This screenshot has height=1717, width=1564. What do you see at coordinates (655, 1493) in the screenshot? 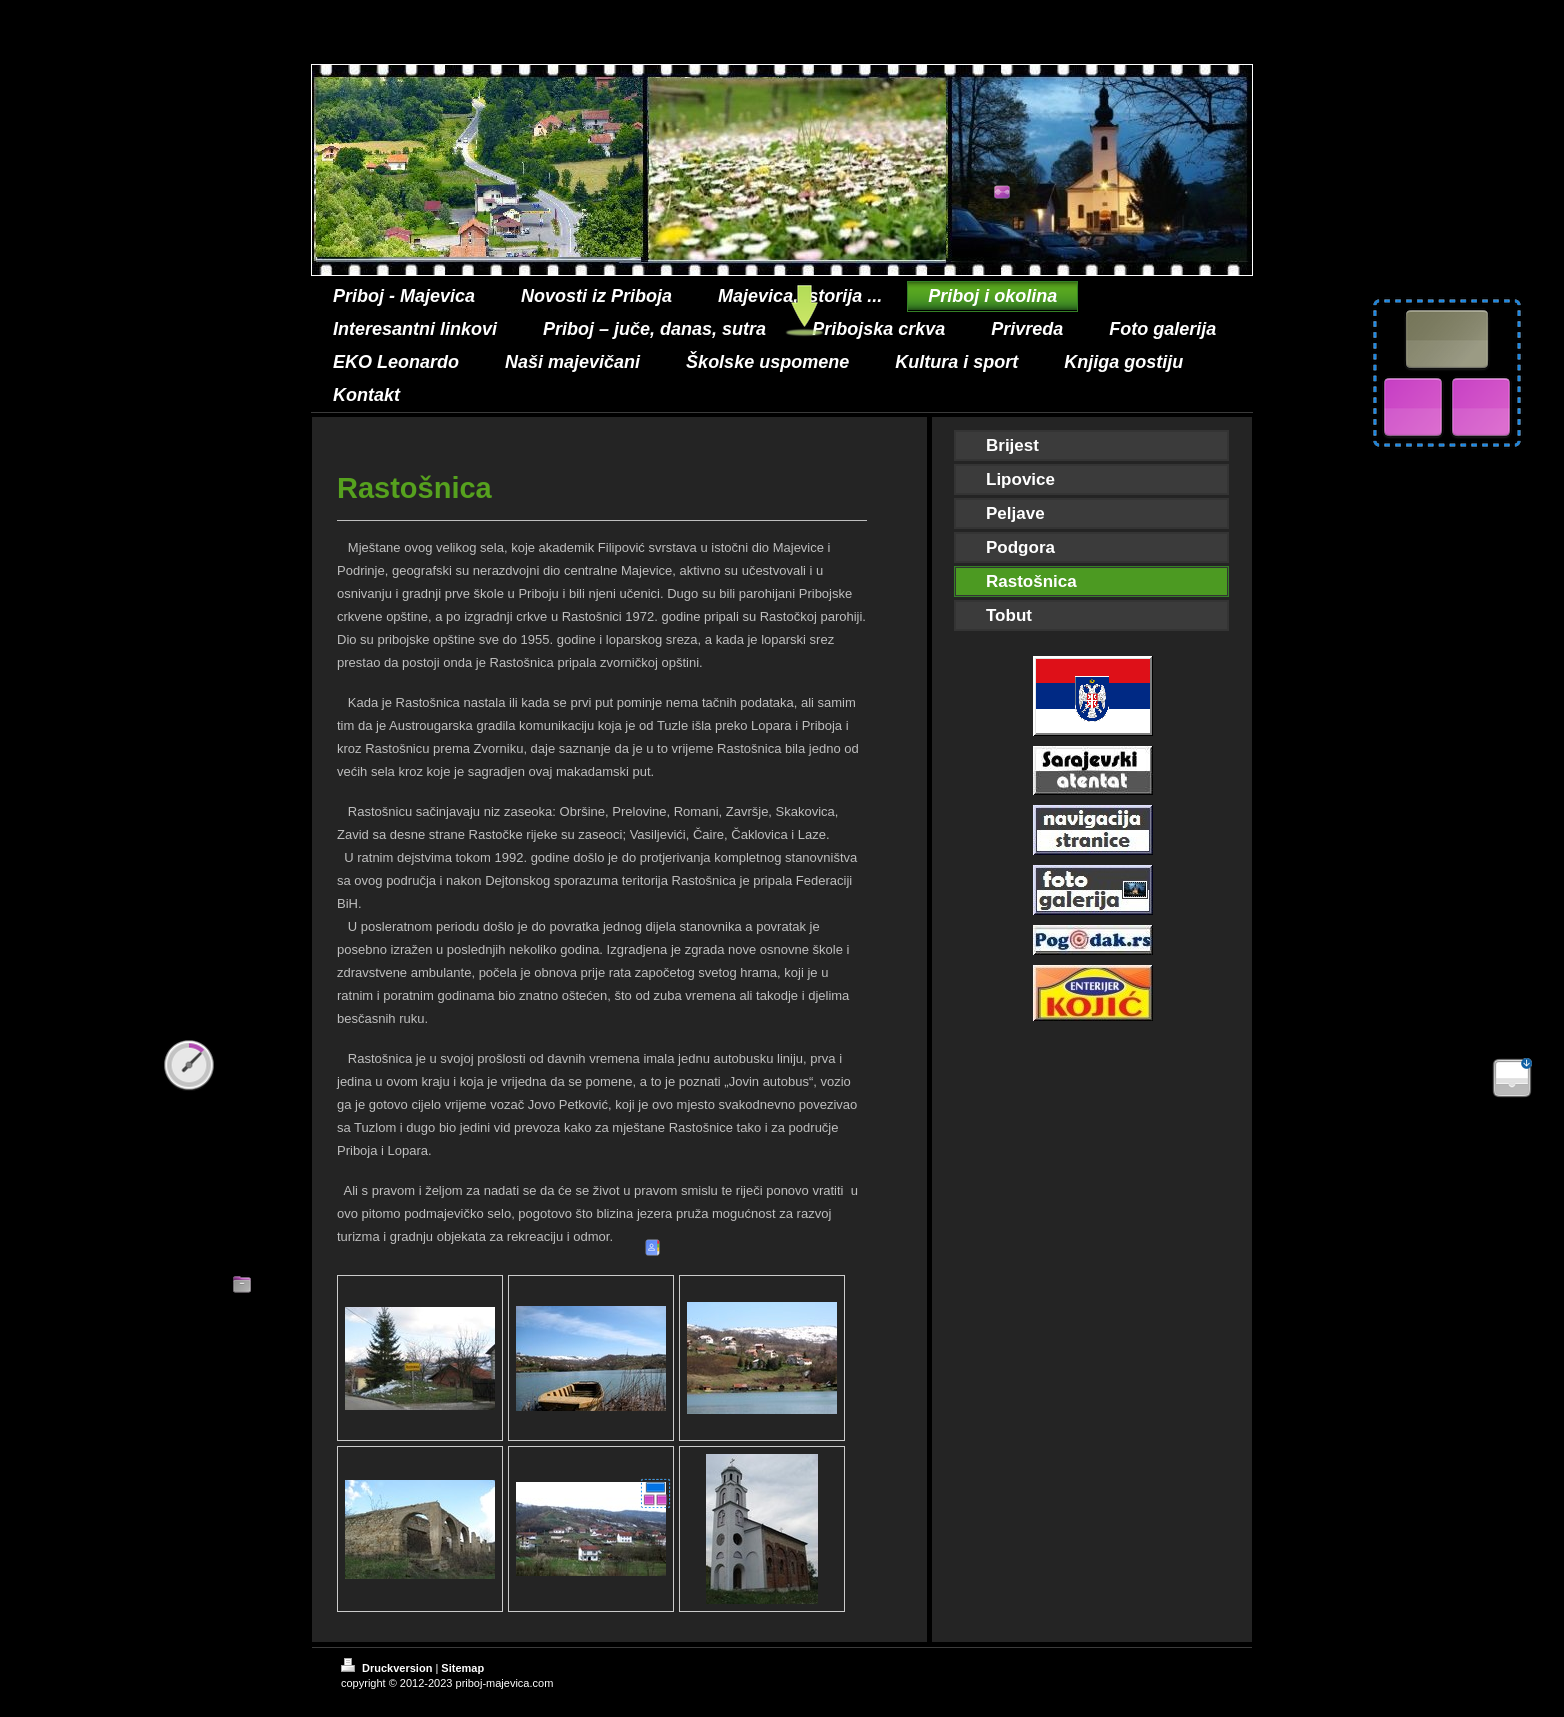
I see `select all items in the current view` at bounding box center [655, 1493].